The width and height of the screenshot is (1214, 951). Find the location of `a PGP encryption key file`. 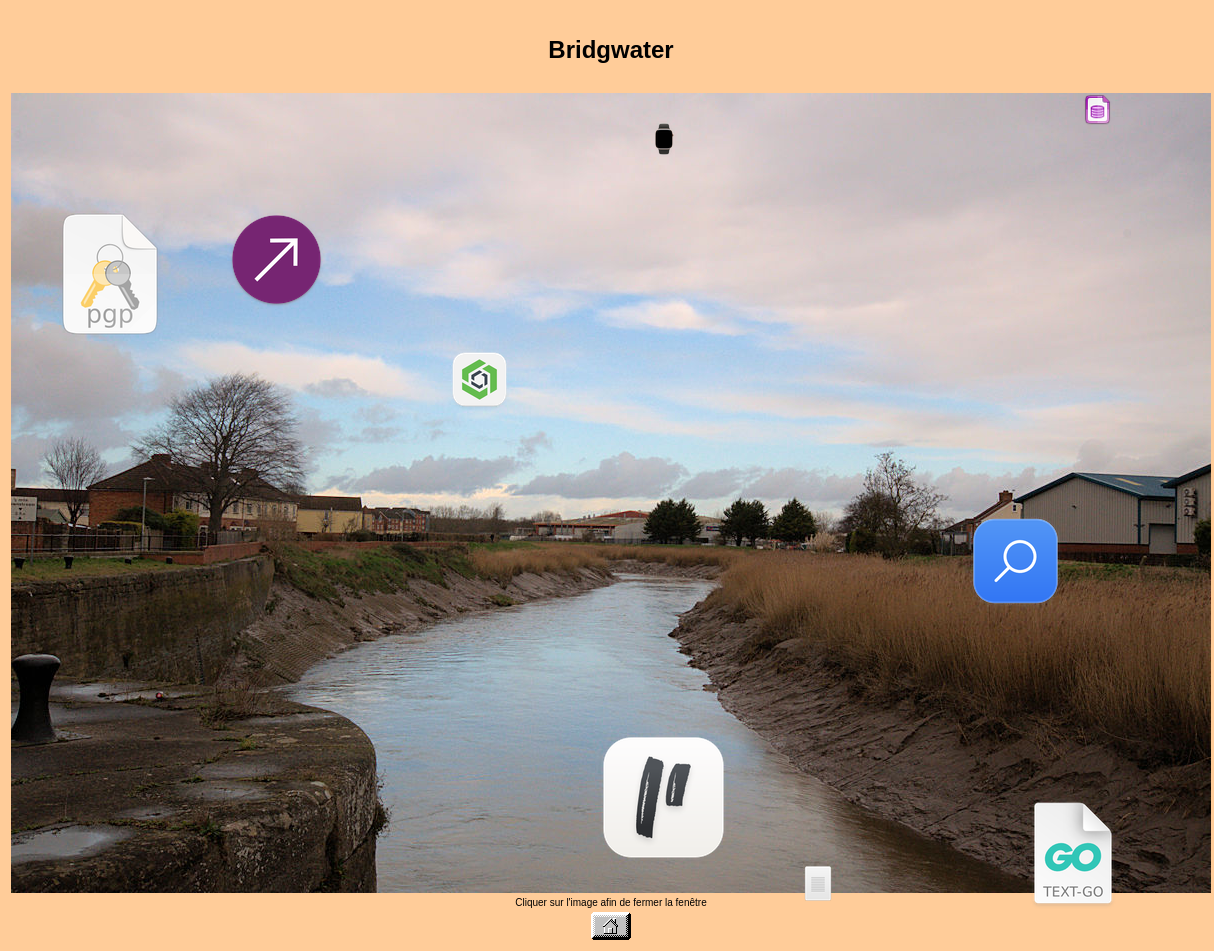

a PGP encryption key file is located at coordinates (110, 274).